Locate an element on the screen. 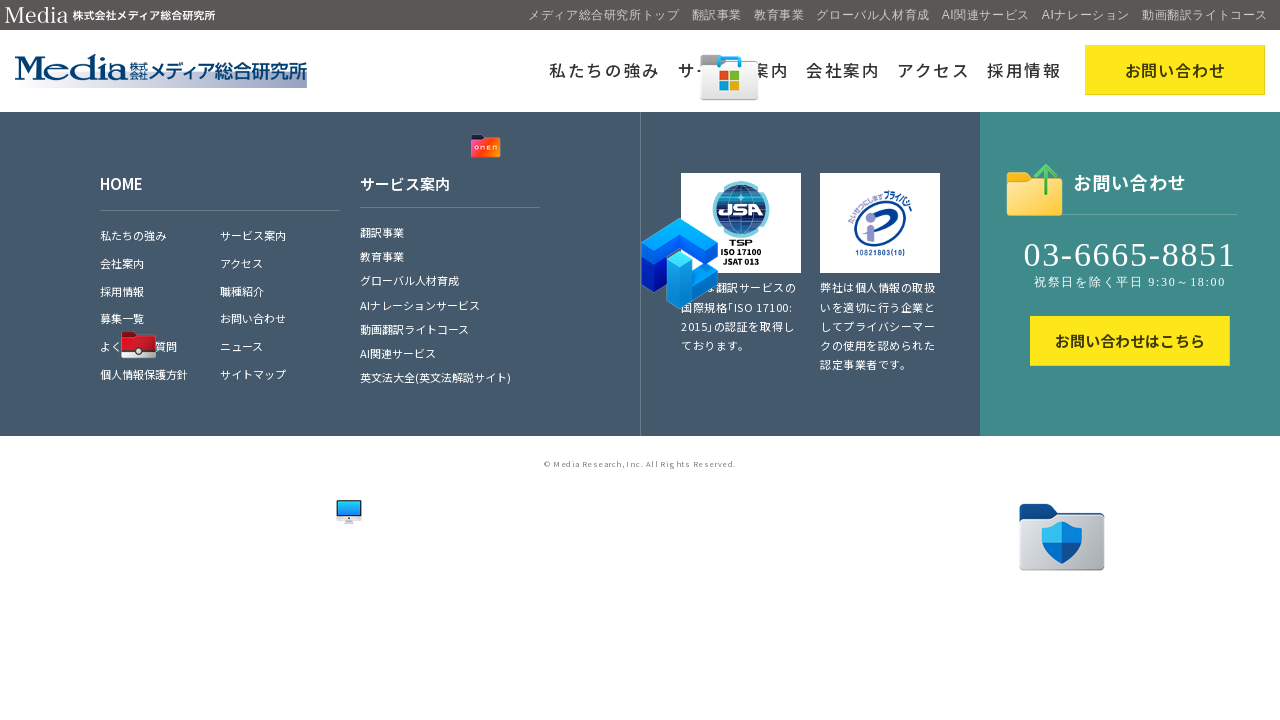 This screenshot has height=720, width=1280. access desktop or computer settings is located at coordinates (349, 512).